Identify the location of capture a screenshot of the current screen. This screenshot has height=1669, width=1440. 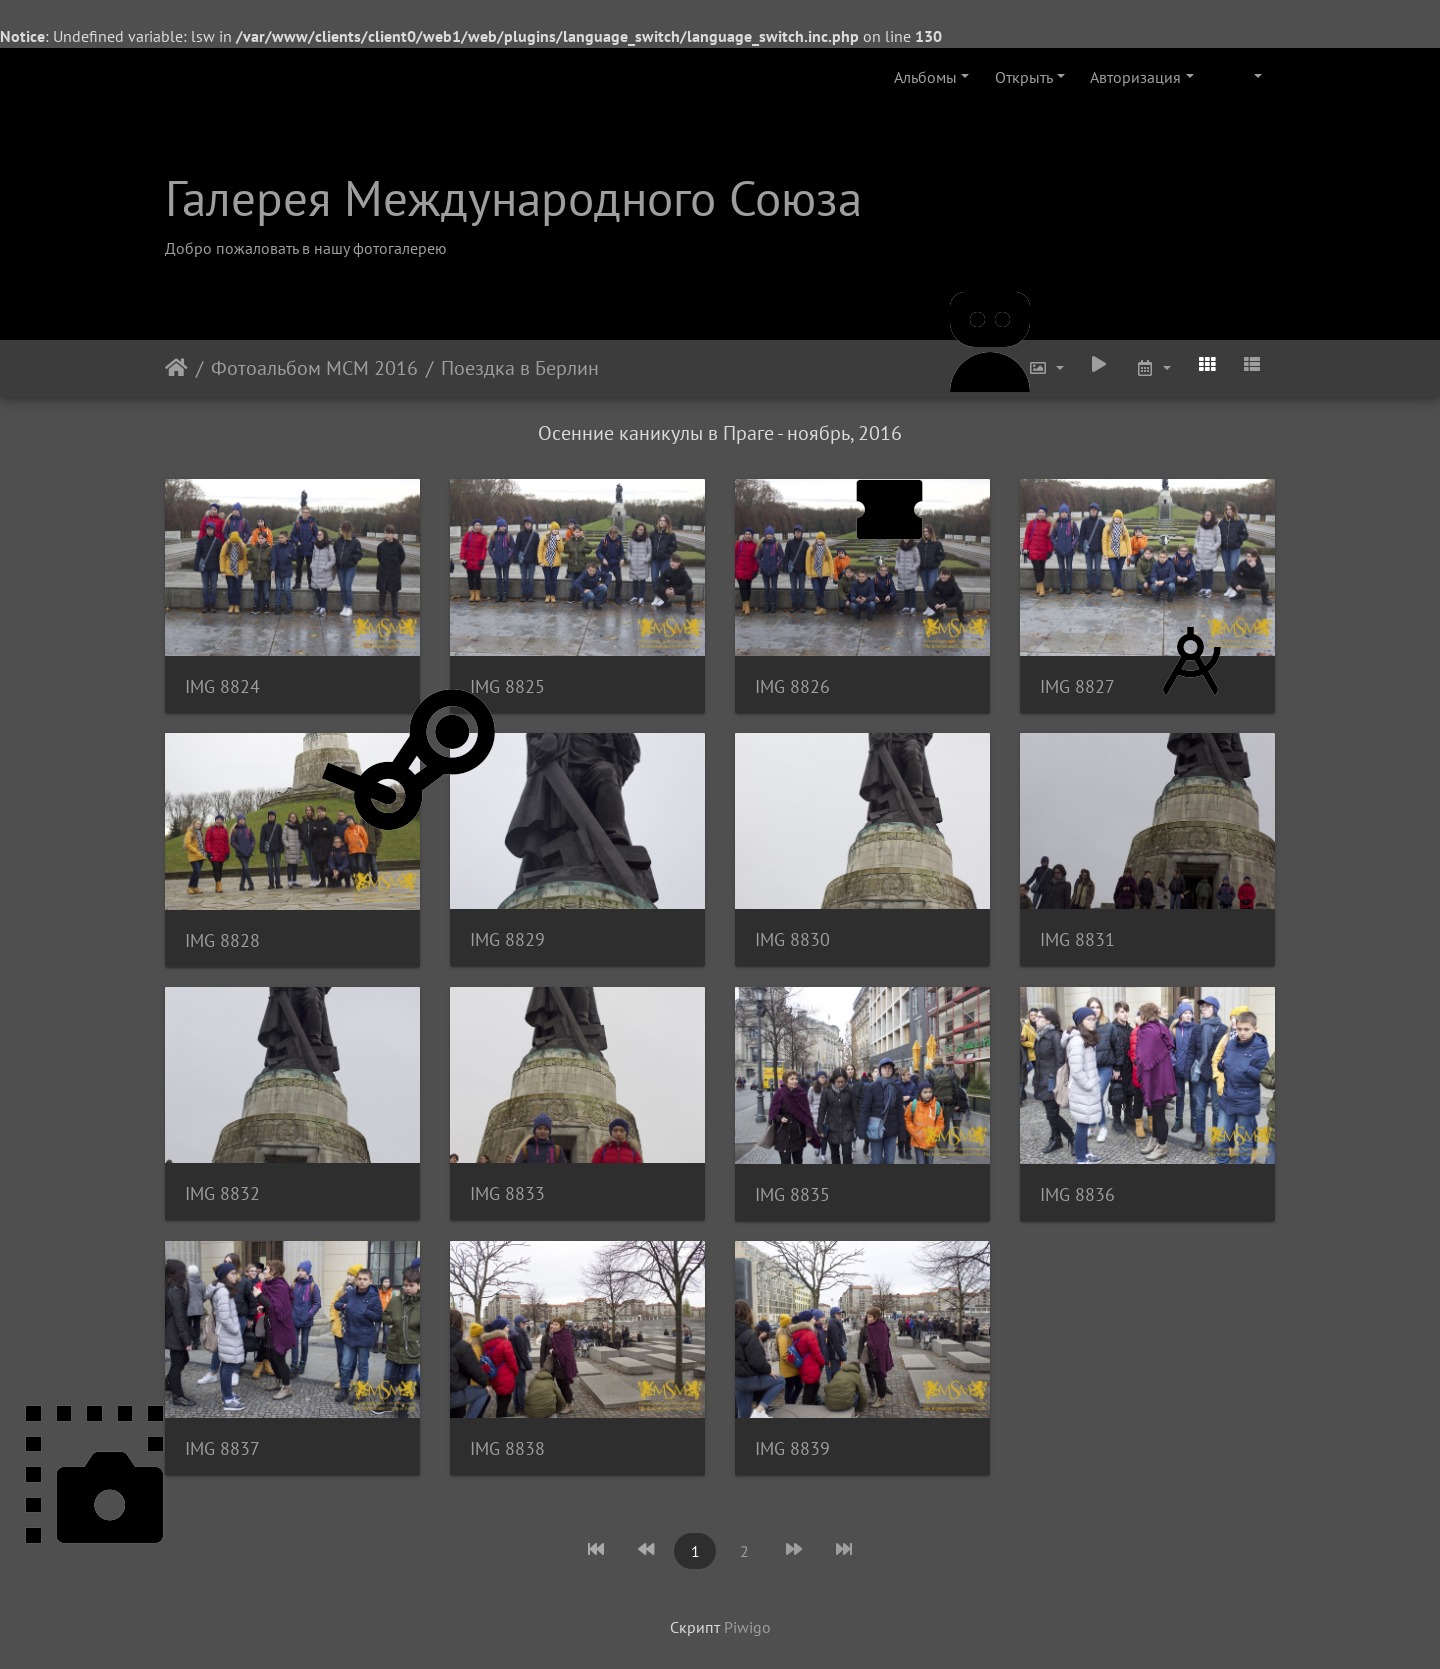
(94, 1474).